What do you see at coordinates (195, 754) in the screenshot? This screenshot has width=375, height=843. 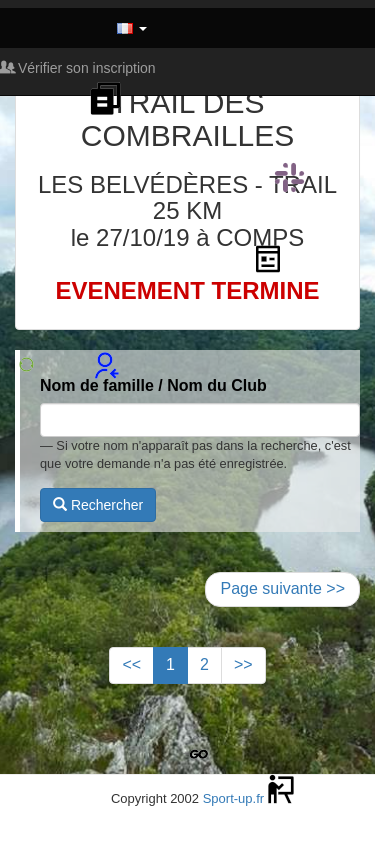 I see `go programming language logo` at bounding box center [195, 754].